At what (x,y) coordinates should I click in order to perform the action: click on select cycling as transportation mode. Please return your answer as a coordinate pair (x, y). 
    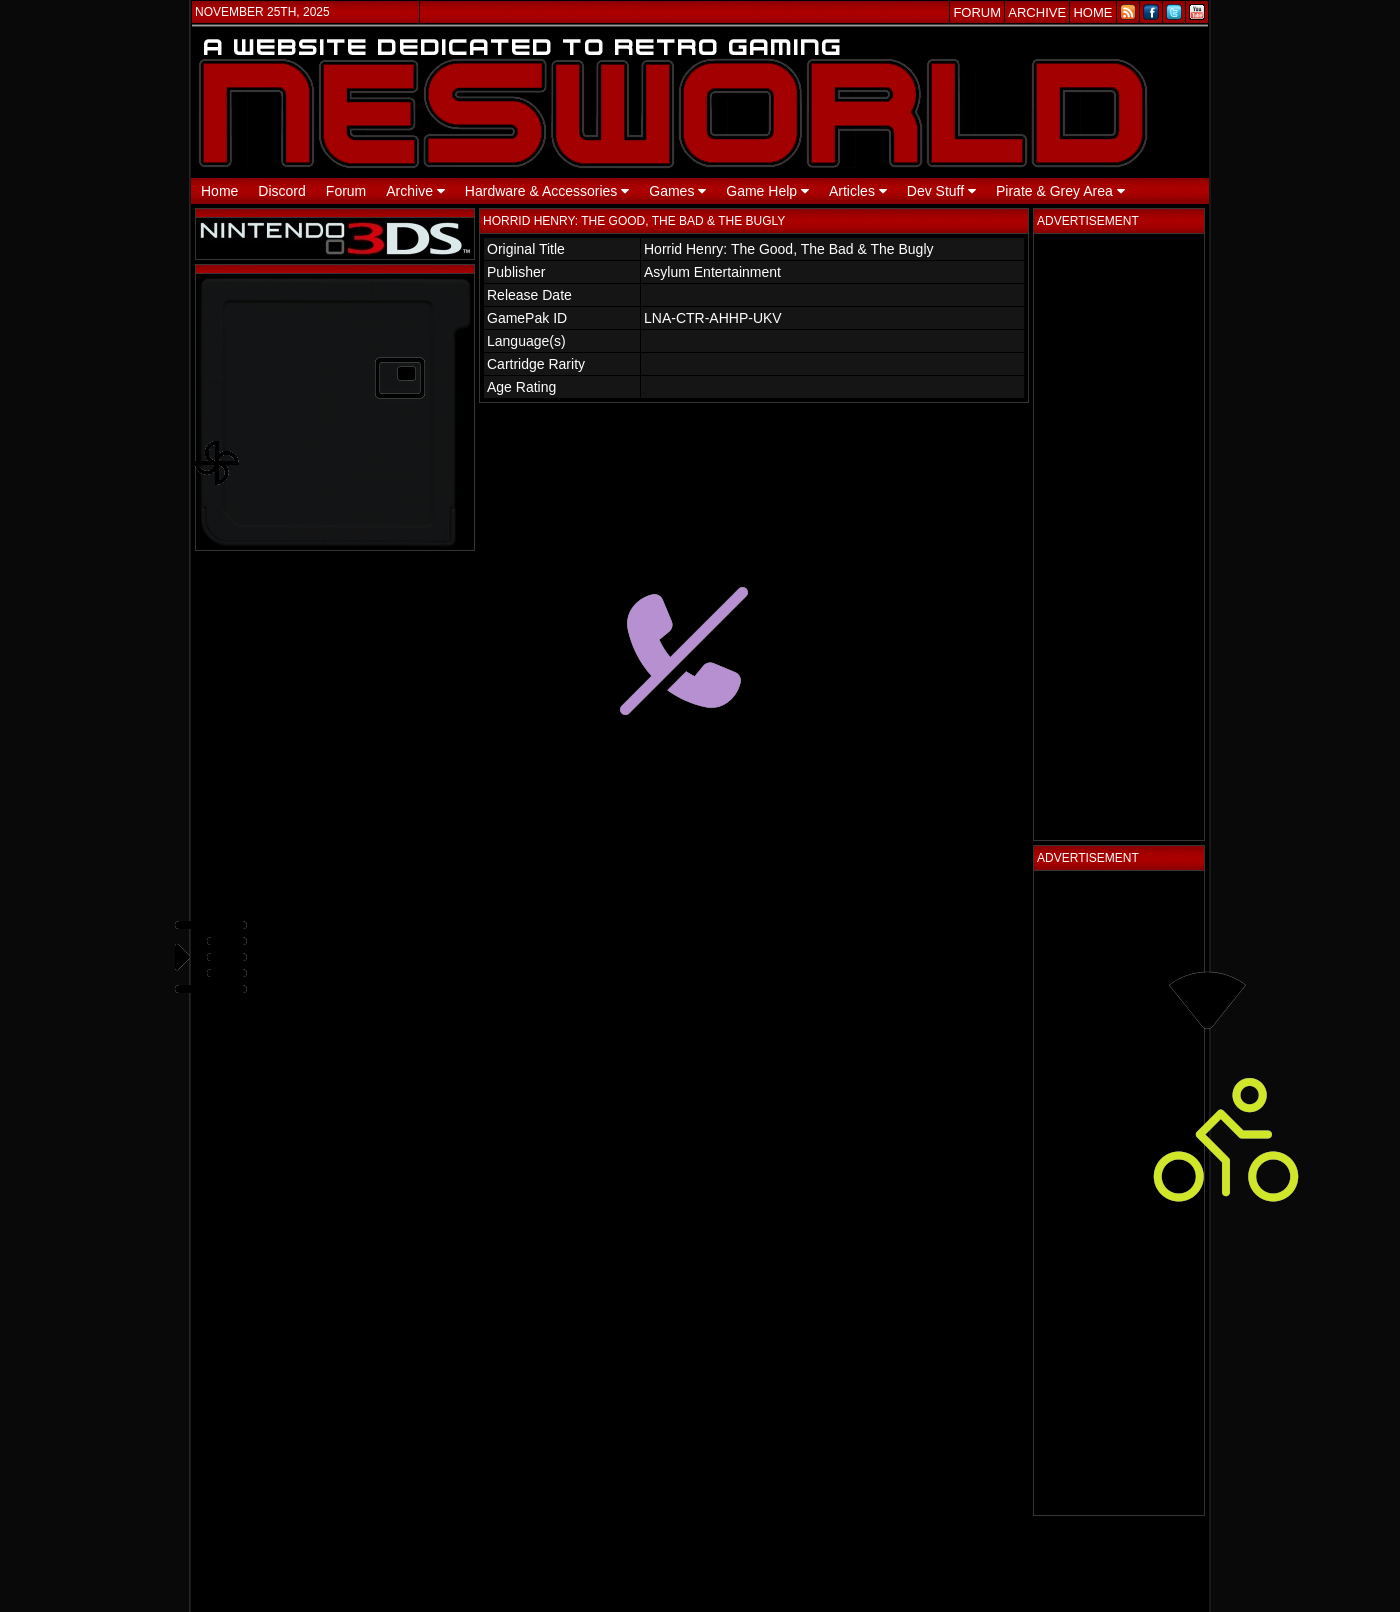
    Looking at the image, I should click on (1226, 1145).